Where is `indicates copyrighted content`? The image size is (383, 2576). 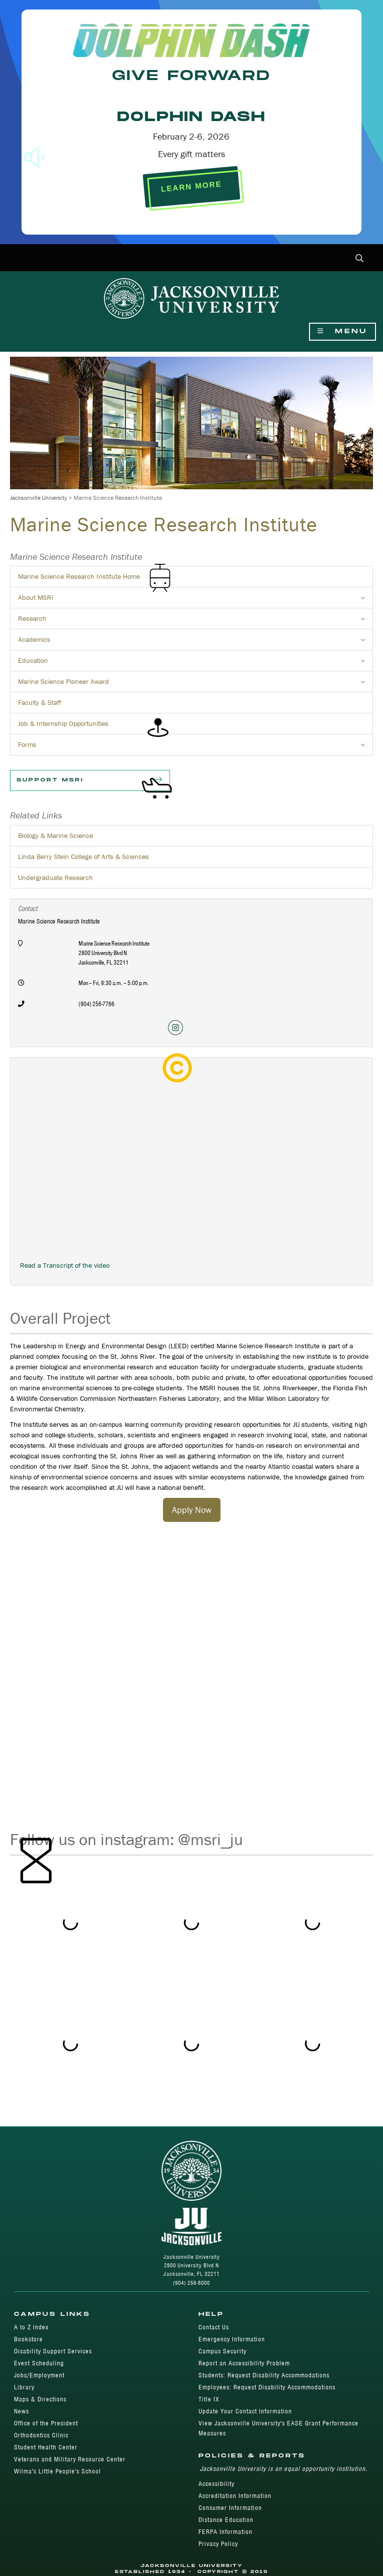
indicates copyrighted content is located at coordinates (177, 1068).